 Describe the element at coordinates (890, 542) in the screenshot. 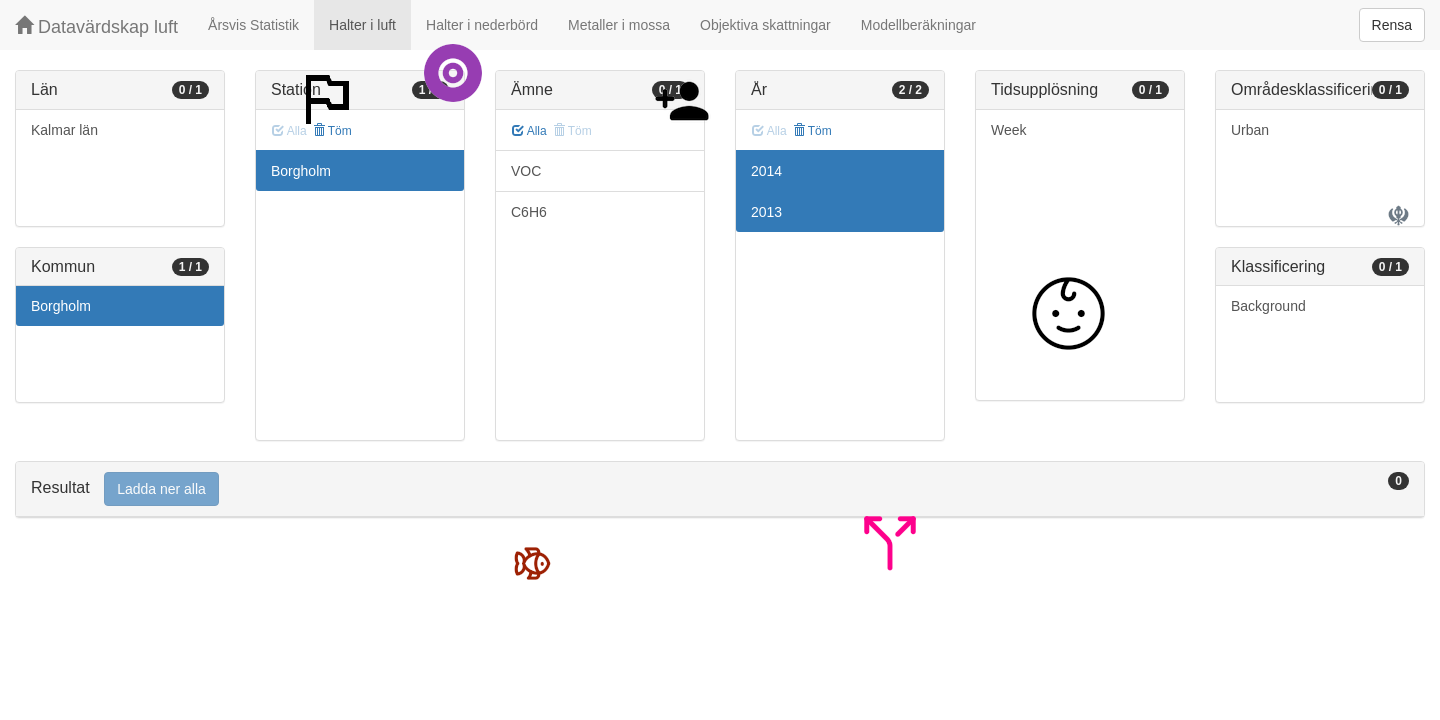

I see `split content into multiple paths` at that location.